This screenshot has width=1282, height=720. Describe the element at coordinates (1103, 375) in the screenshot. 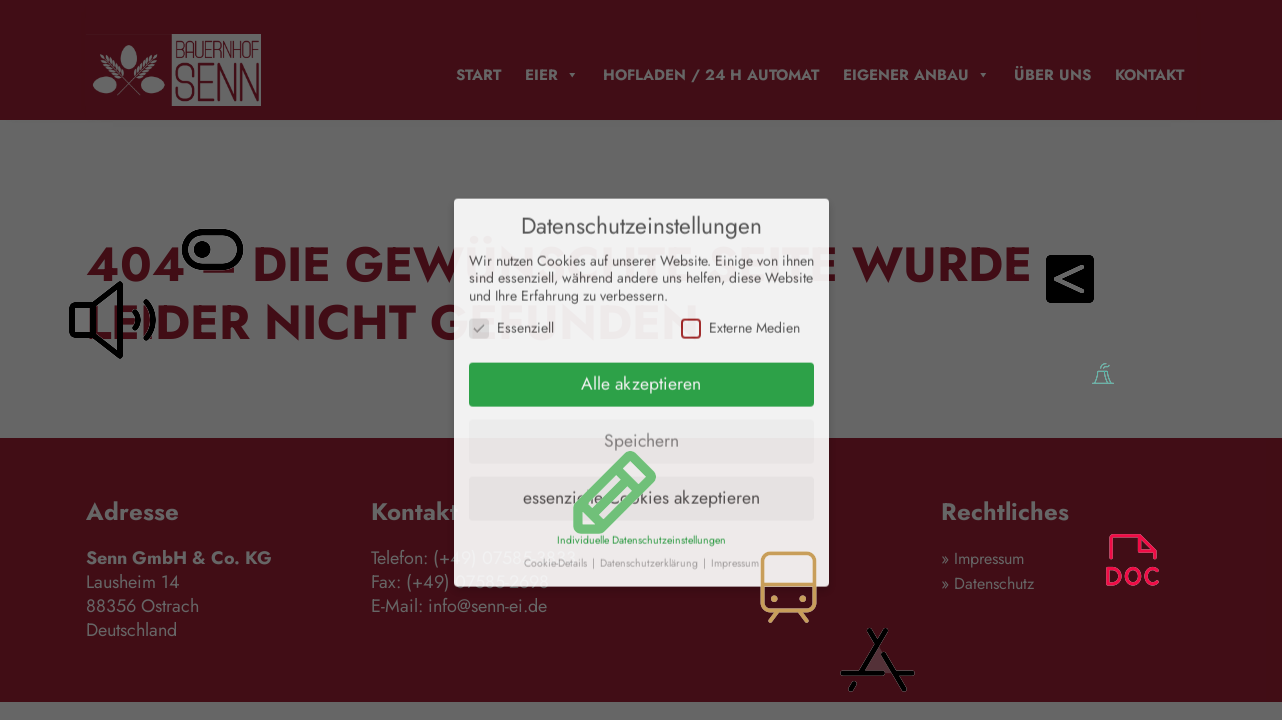

I see `indicates nuclear power or energy facility` at that location.